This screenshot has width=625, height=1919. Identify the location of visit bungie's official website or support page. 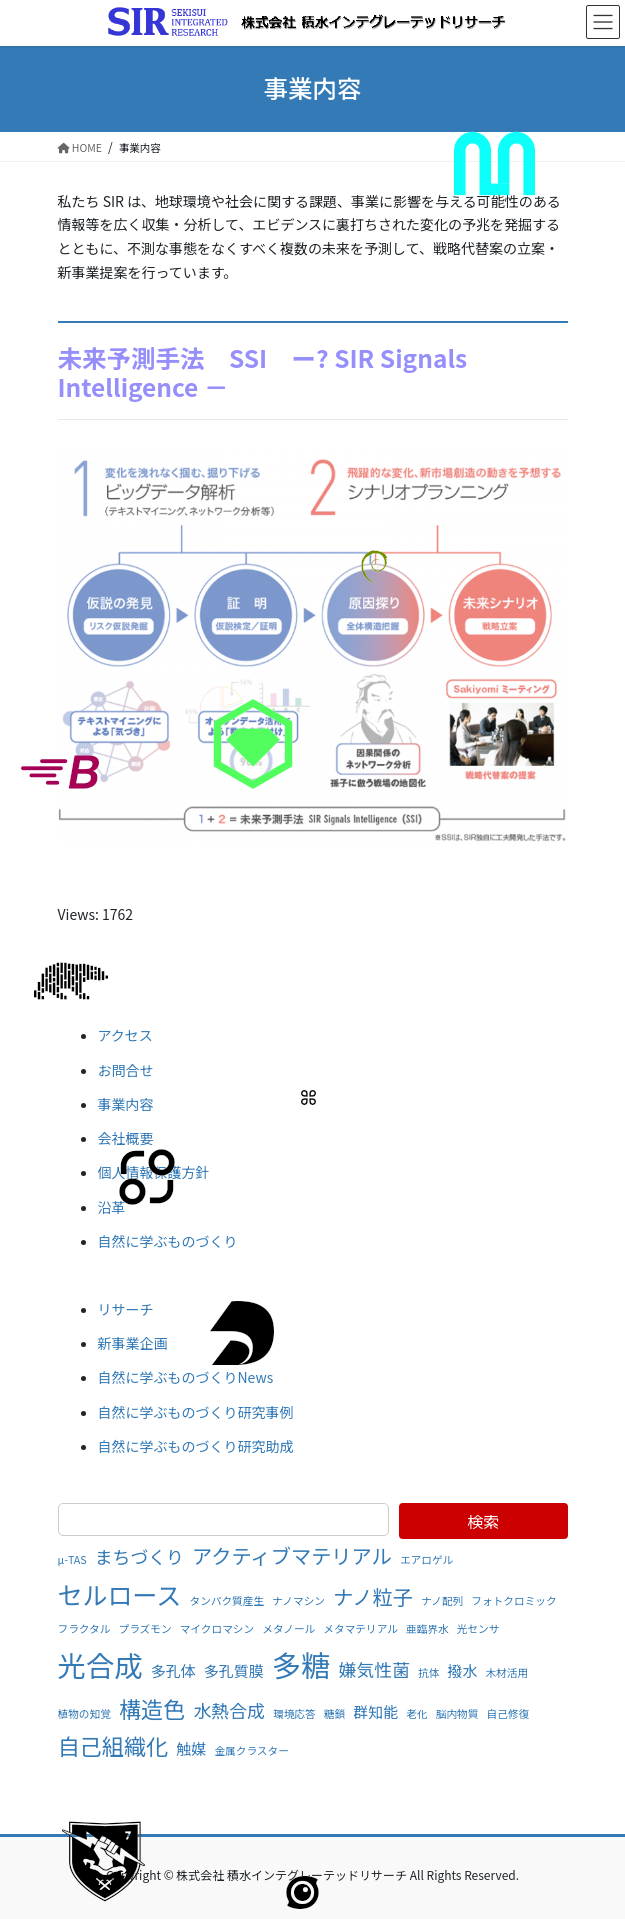
(103, 1861).